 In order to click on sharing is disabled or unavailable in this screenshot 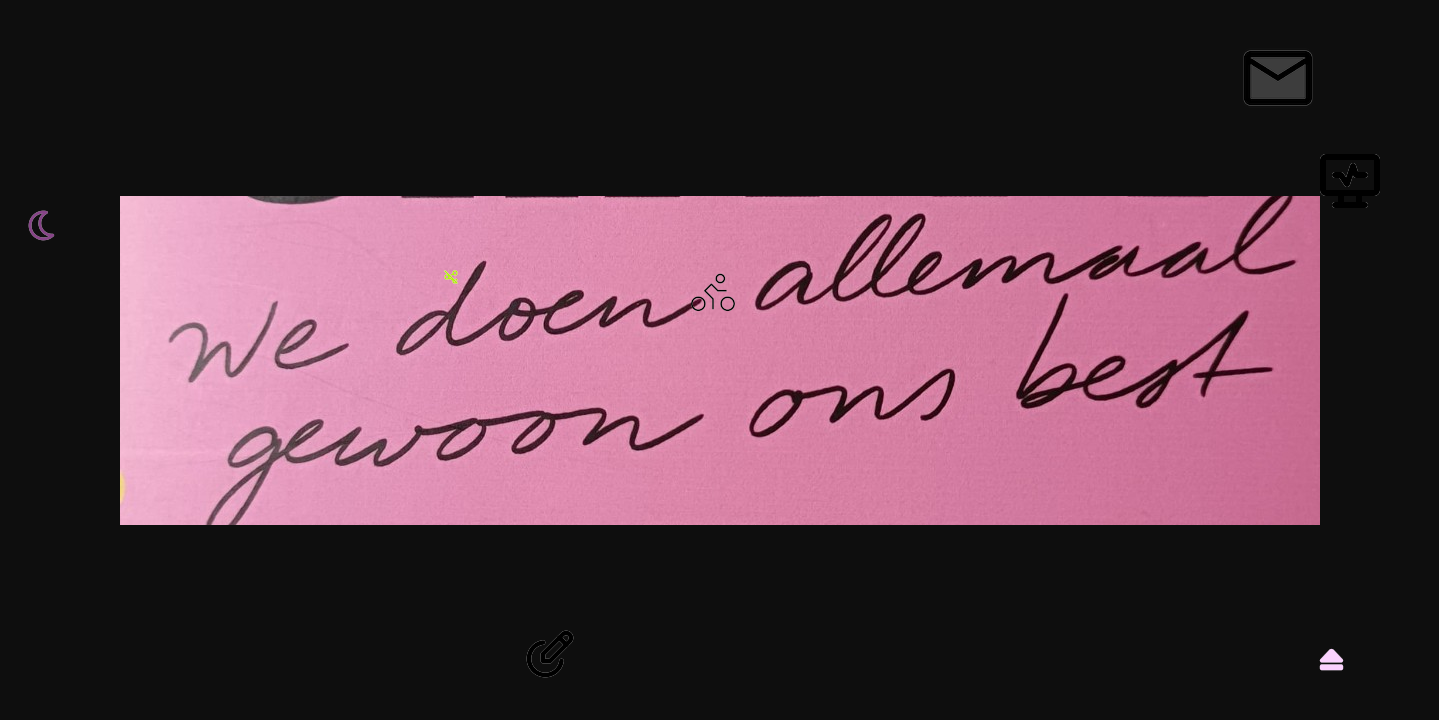, I will do `click(451, 277)`.